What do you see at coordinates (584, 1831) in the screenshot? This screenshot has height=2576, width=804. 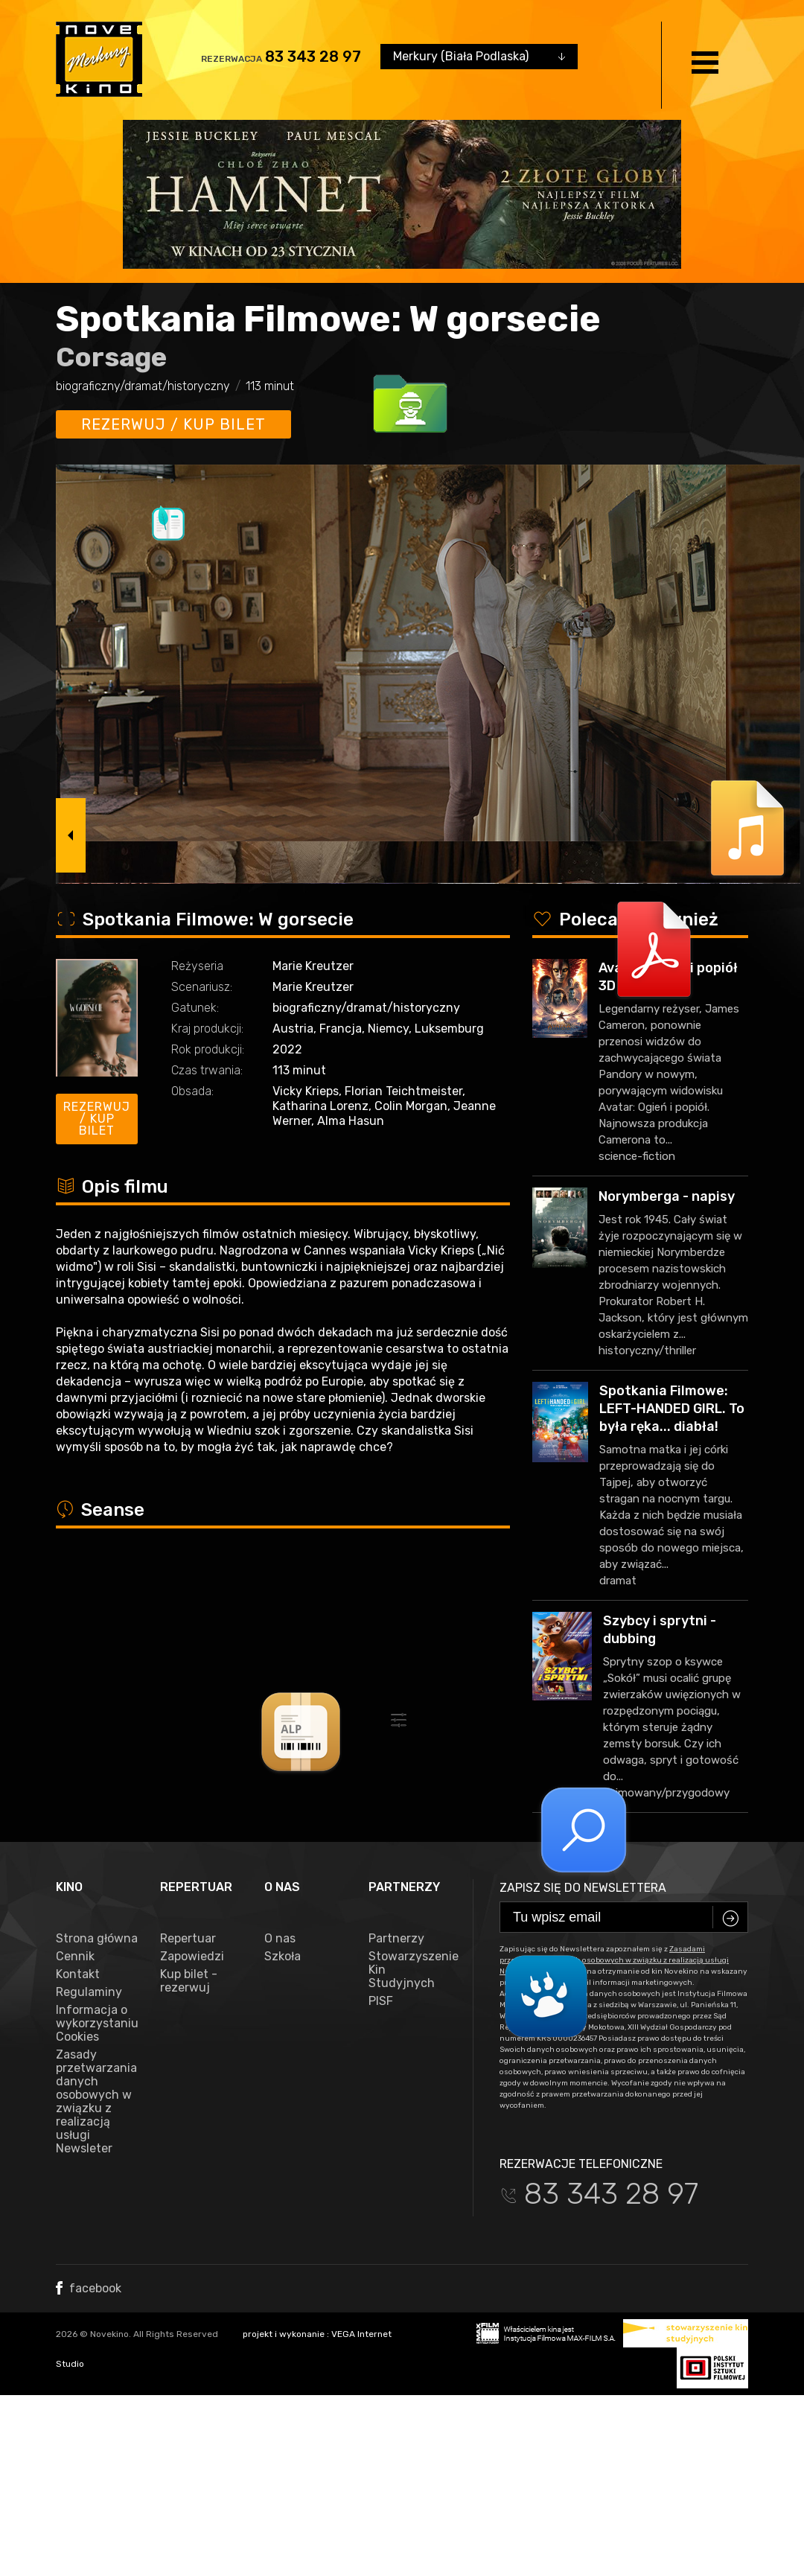 I see `open search or spotlight functionality` at bounding box center [584, 1831].